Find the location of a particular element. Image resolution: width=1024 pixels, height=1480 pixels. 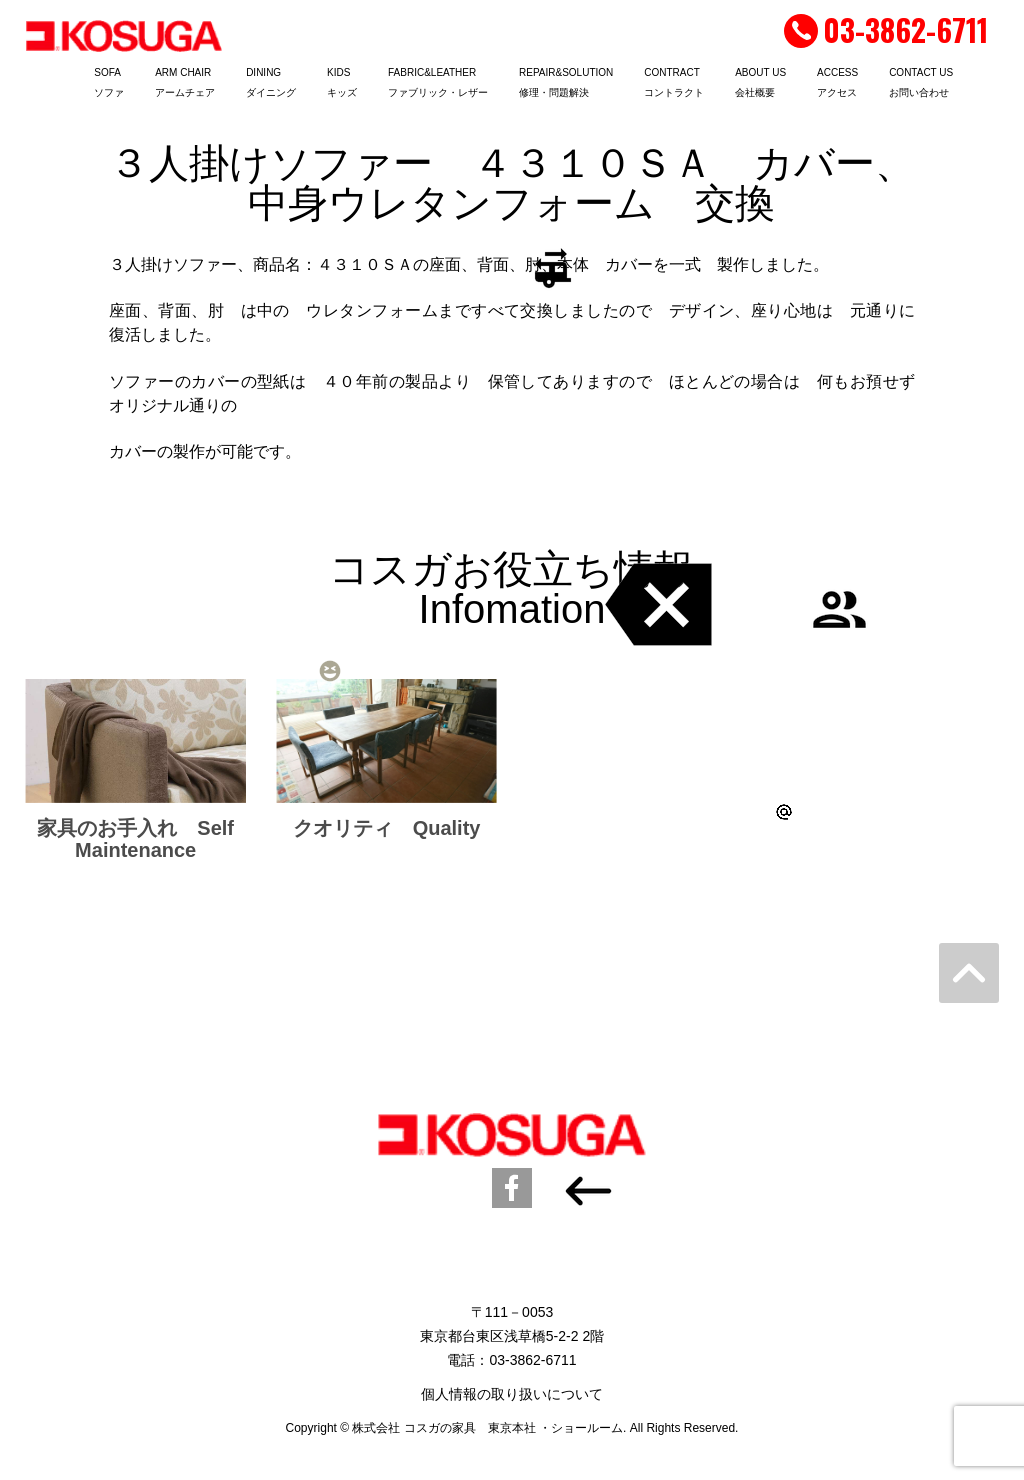

go back to previous screen is located at coordinates (588, 1191).